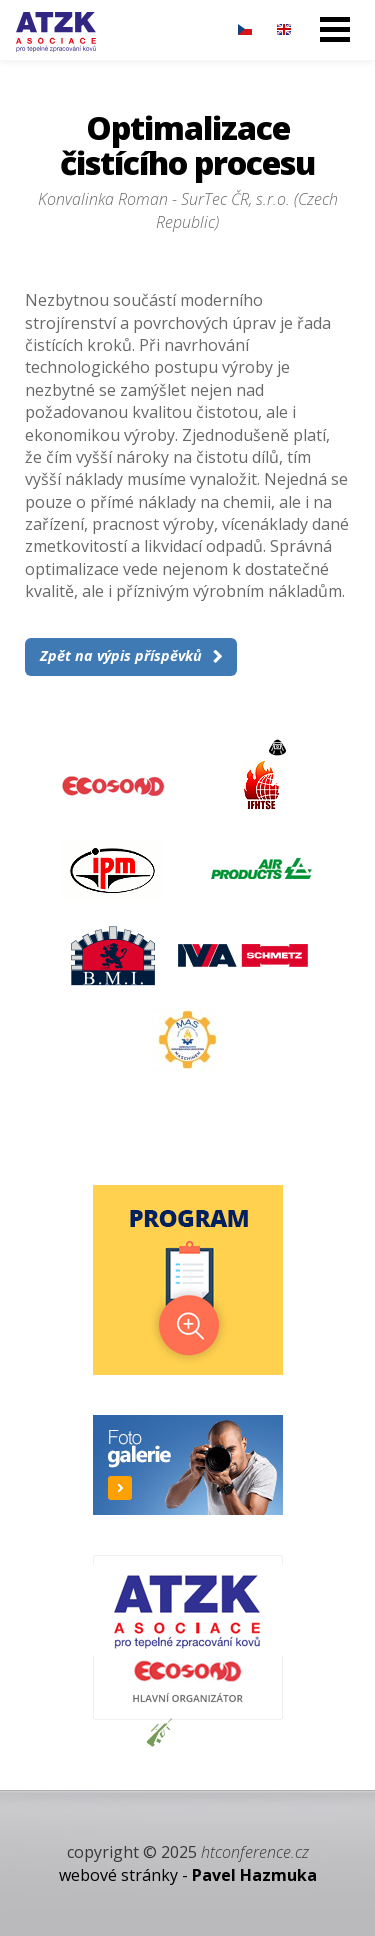 The height and width of the screenshot is (1936, 375). What do you see at coordinates (277, 747) in the screenshot?
I see `view space mission or spacecraft content` at bounding box center [277, 747].